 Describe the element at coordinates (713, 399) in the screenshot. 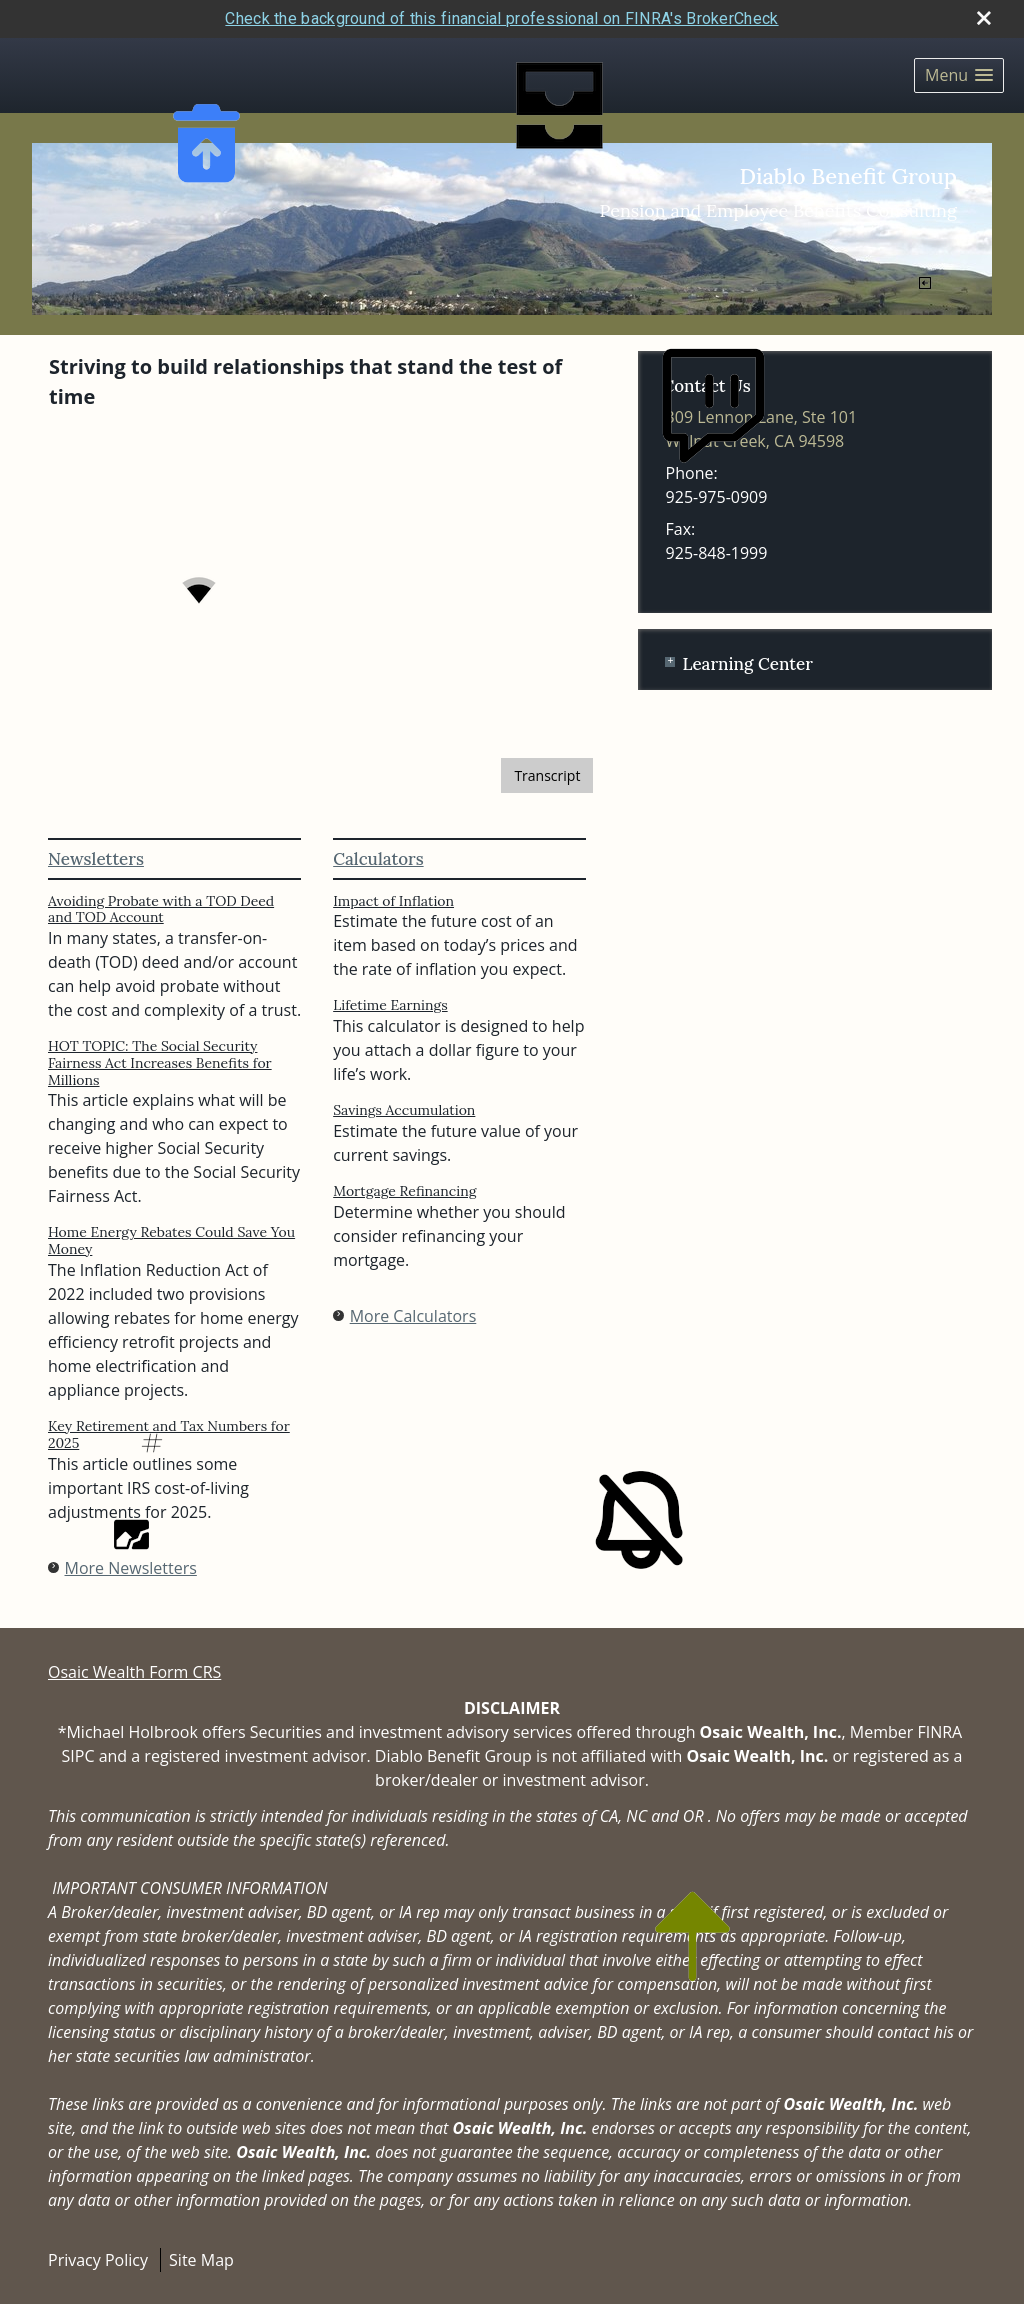

I see `open Twitch app` at that location.